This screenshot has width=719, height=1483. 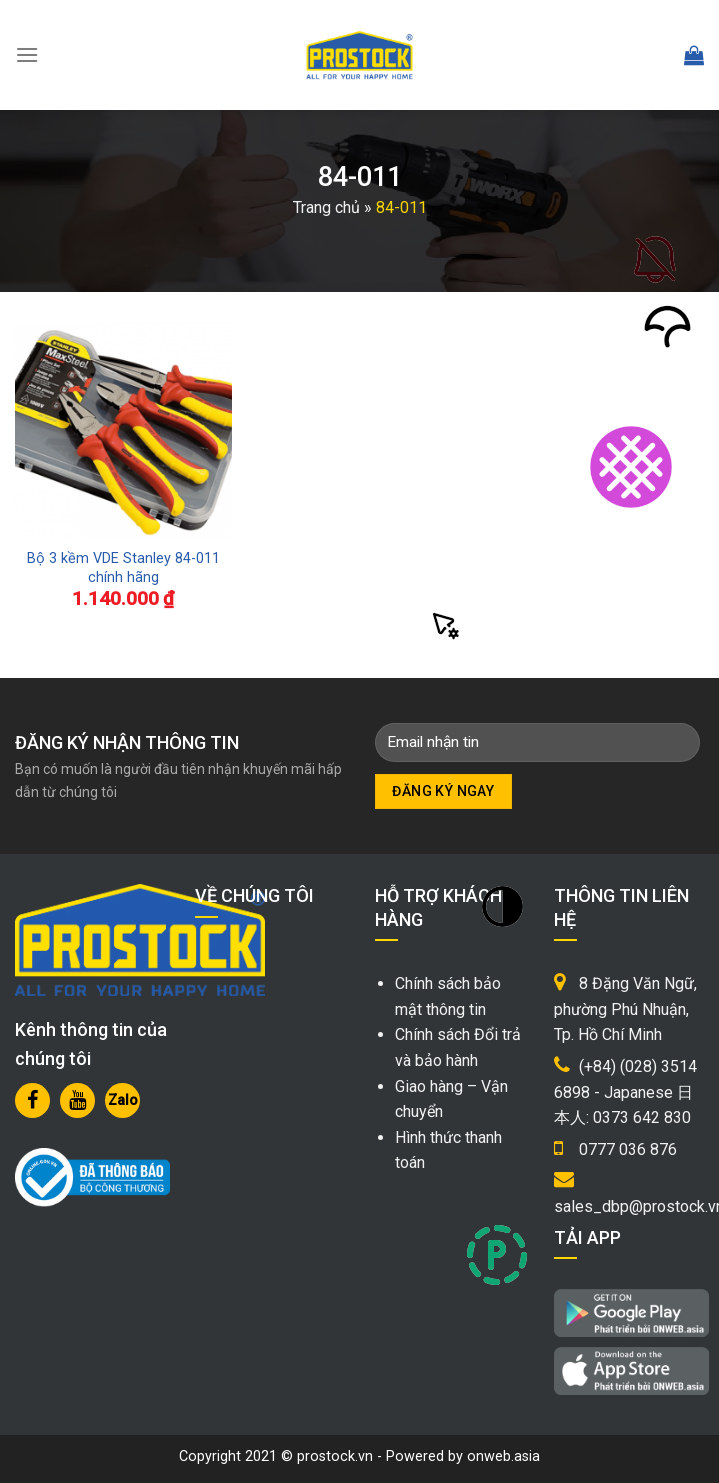 I want to click on adjust cursor or pointer settings, so click(x=444, y=624).